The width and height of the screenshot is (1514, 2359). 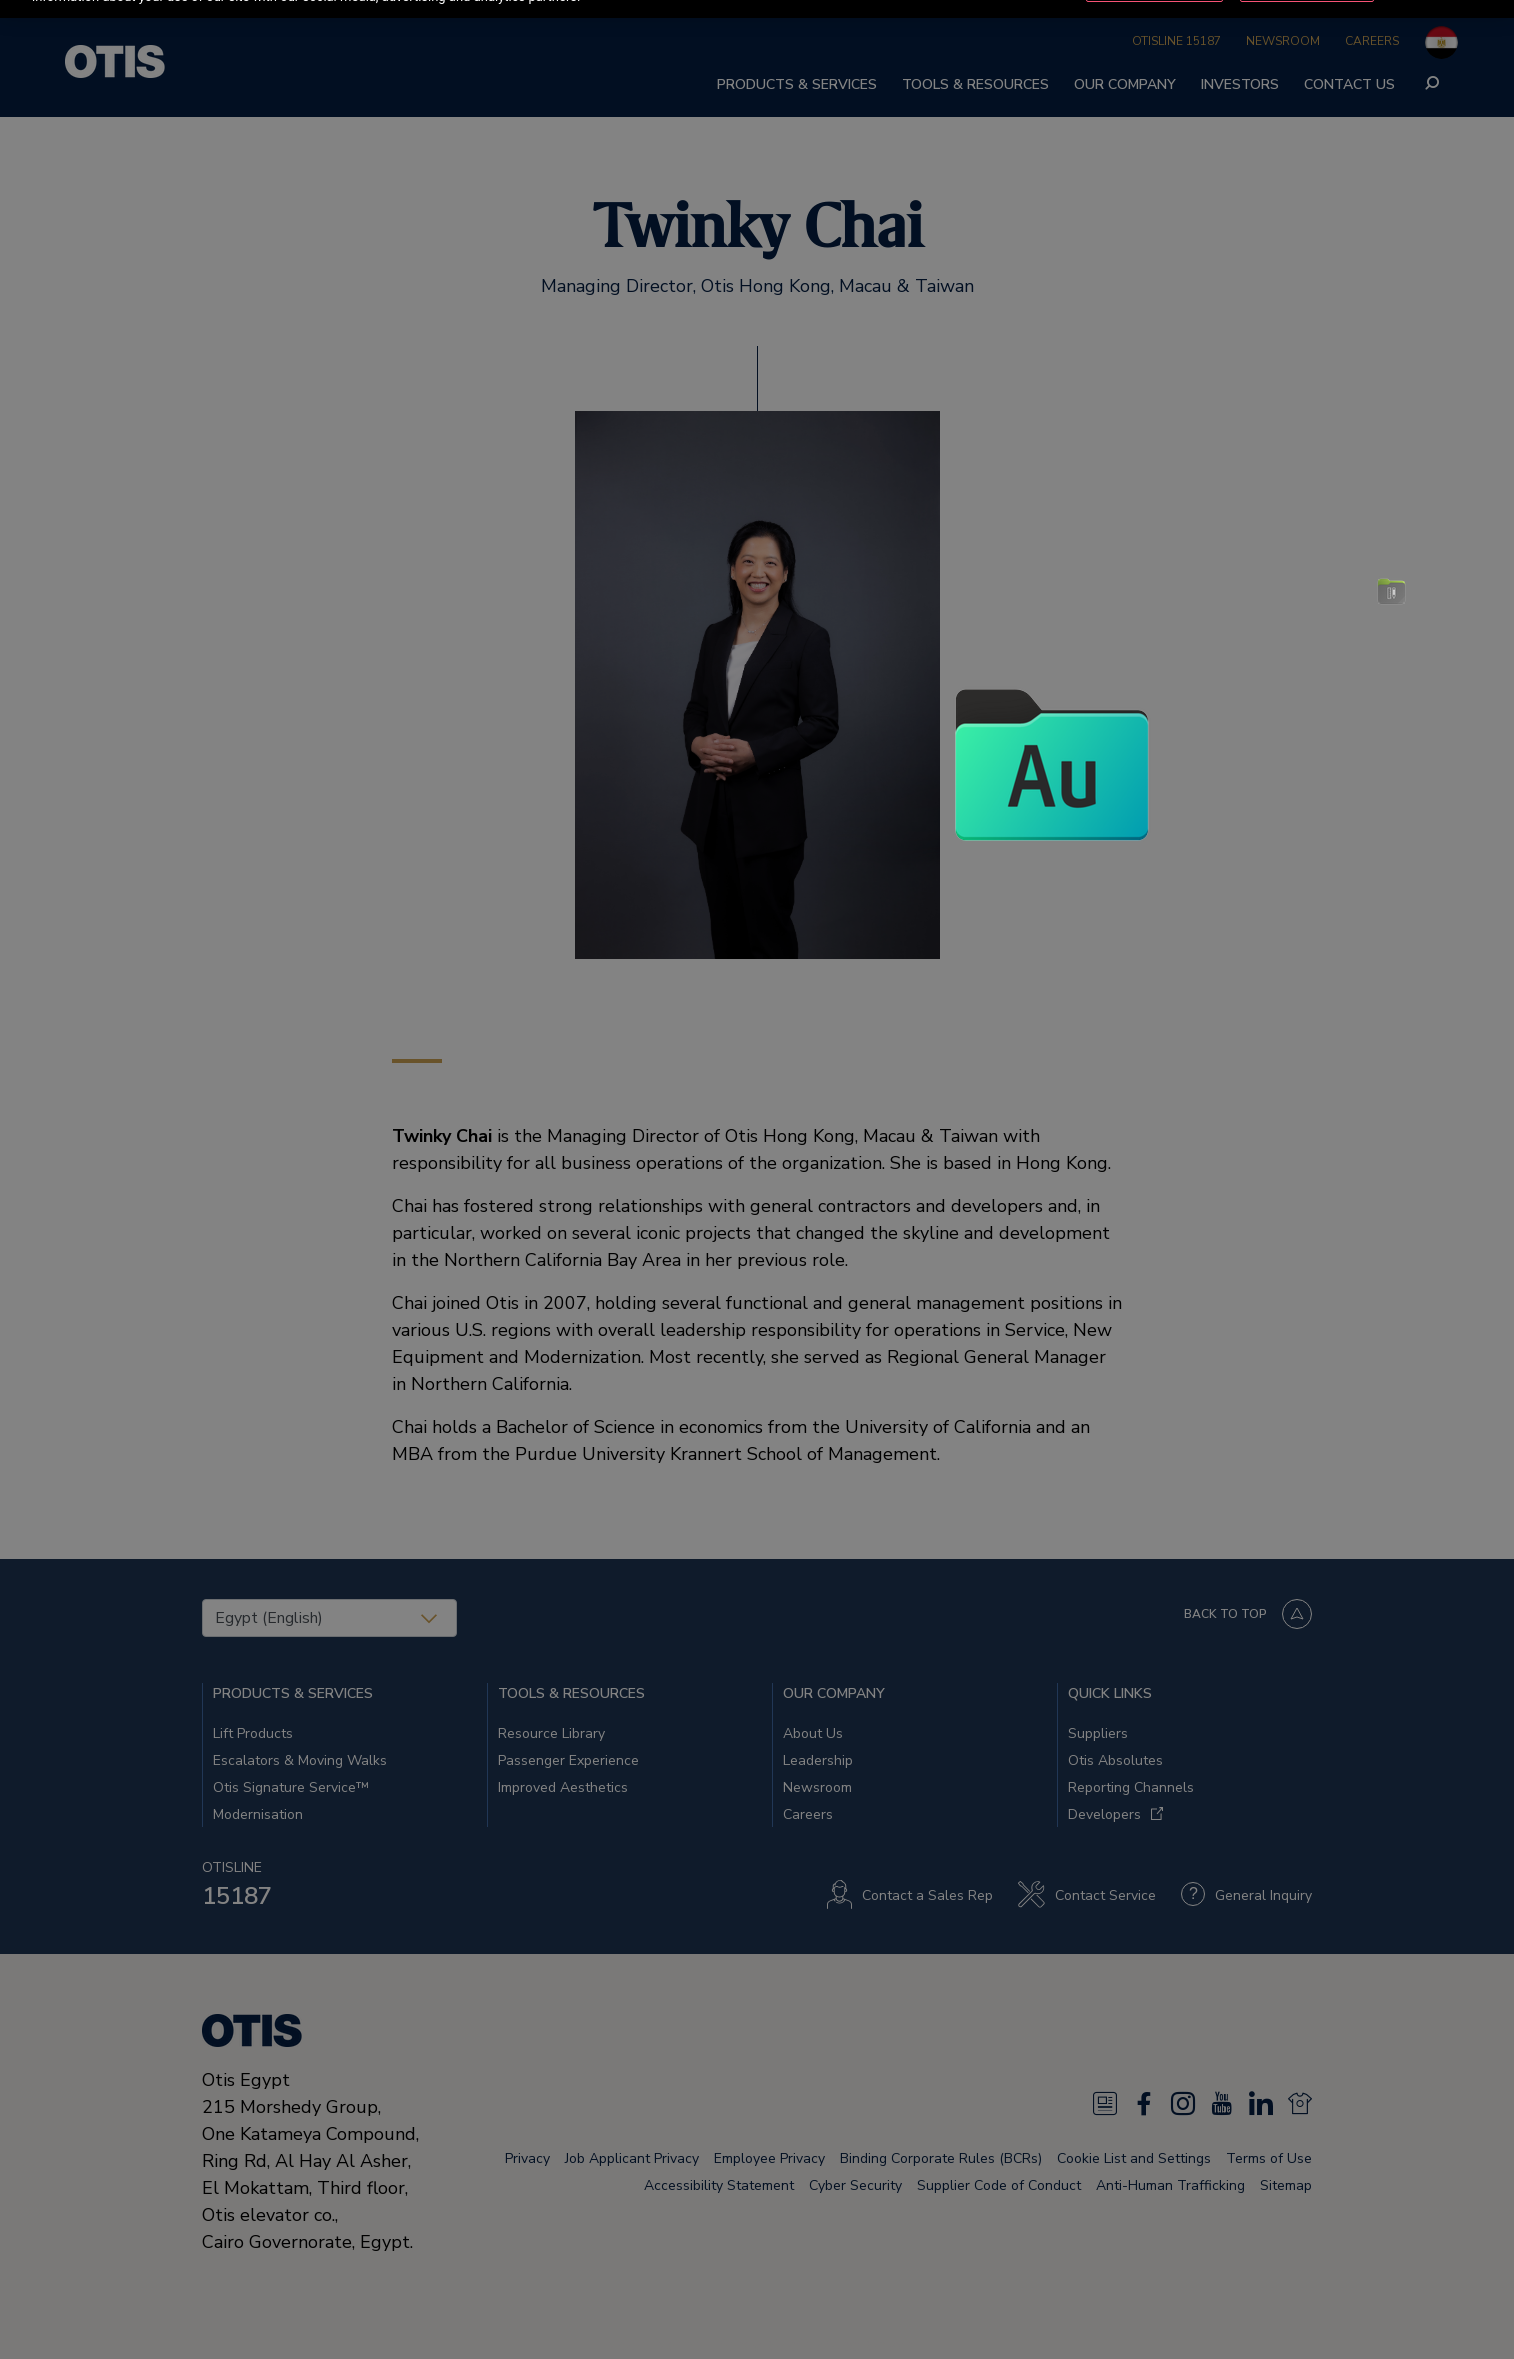 What do you see at coordinates (1051, 770) in the screenshot?
I see `open Adobe Audition project files folder` at bounding box center [1051, 770].